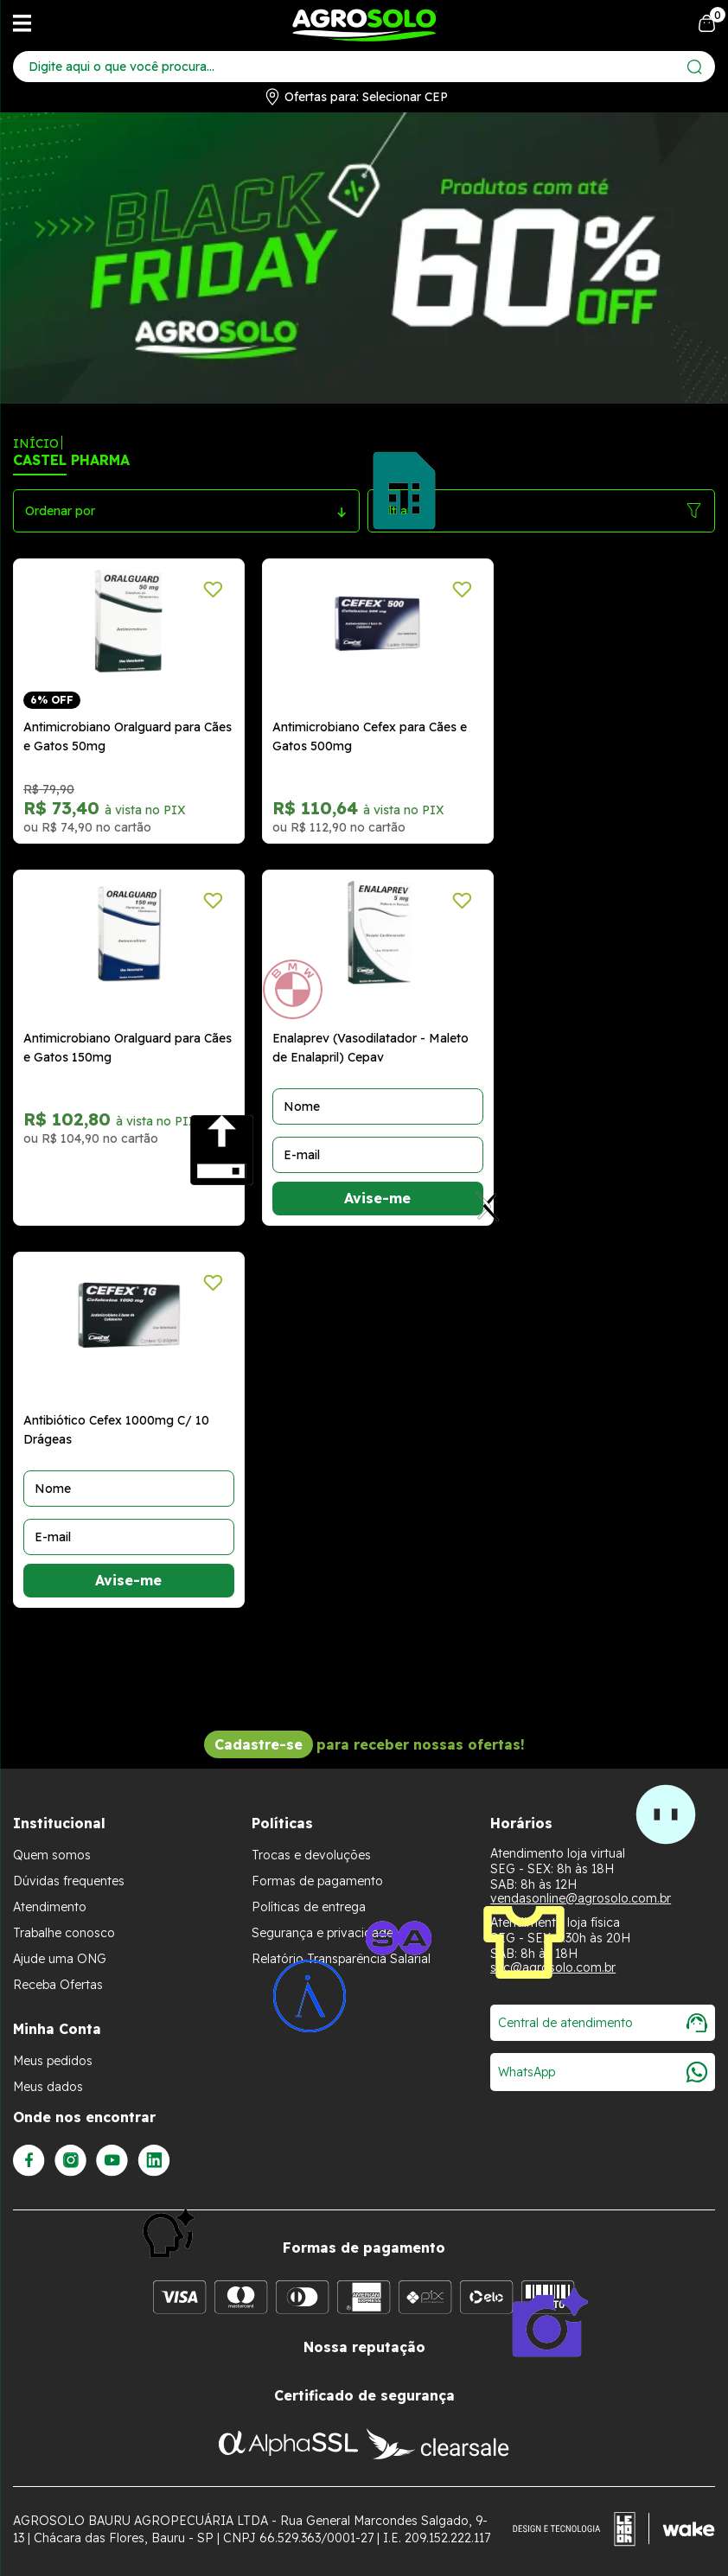 This screenshot has width=728, height=2576. What do you see at coordinates (399, 1938) in the screenshot?
I see `Sabancı Holding company logo` at bounding box center [399, 1938].